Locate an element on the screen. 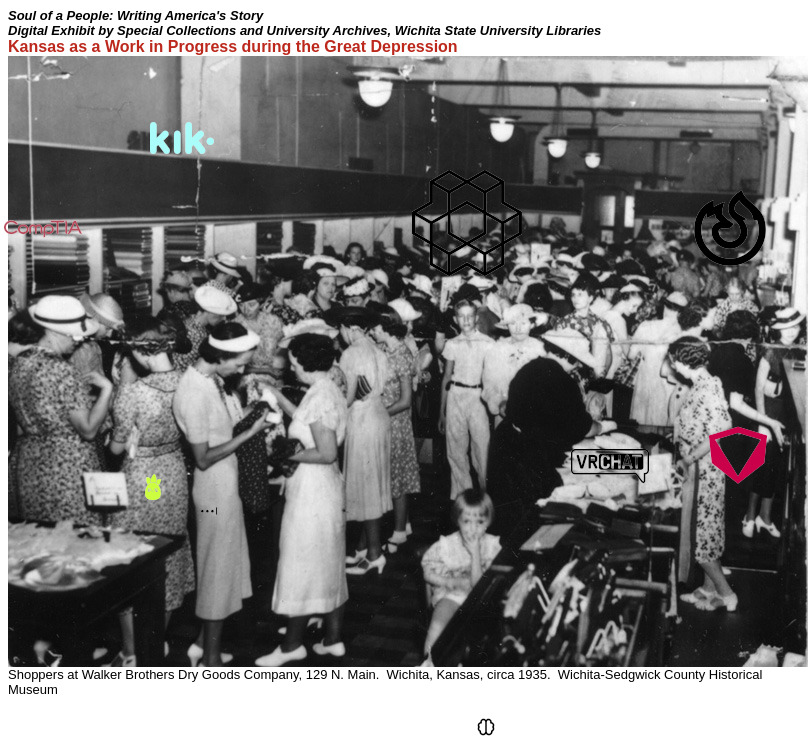 The width and height of the screenshot is (808, 753). OpenAI Gym logo is located at coordinates (467, 223).